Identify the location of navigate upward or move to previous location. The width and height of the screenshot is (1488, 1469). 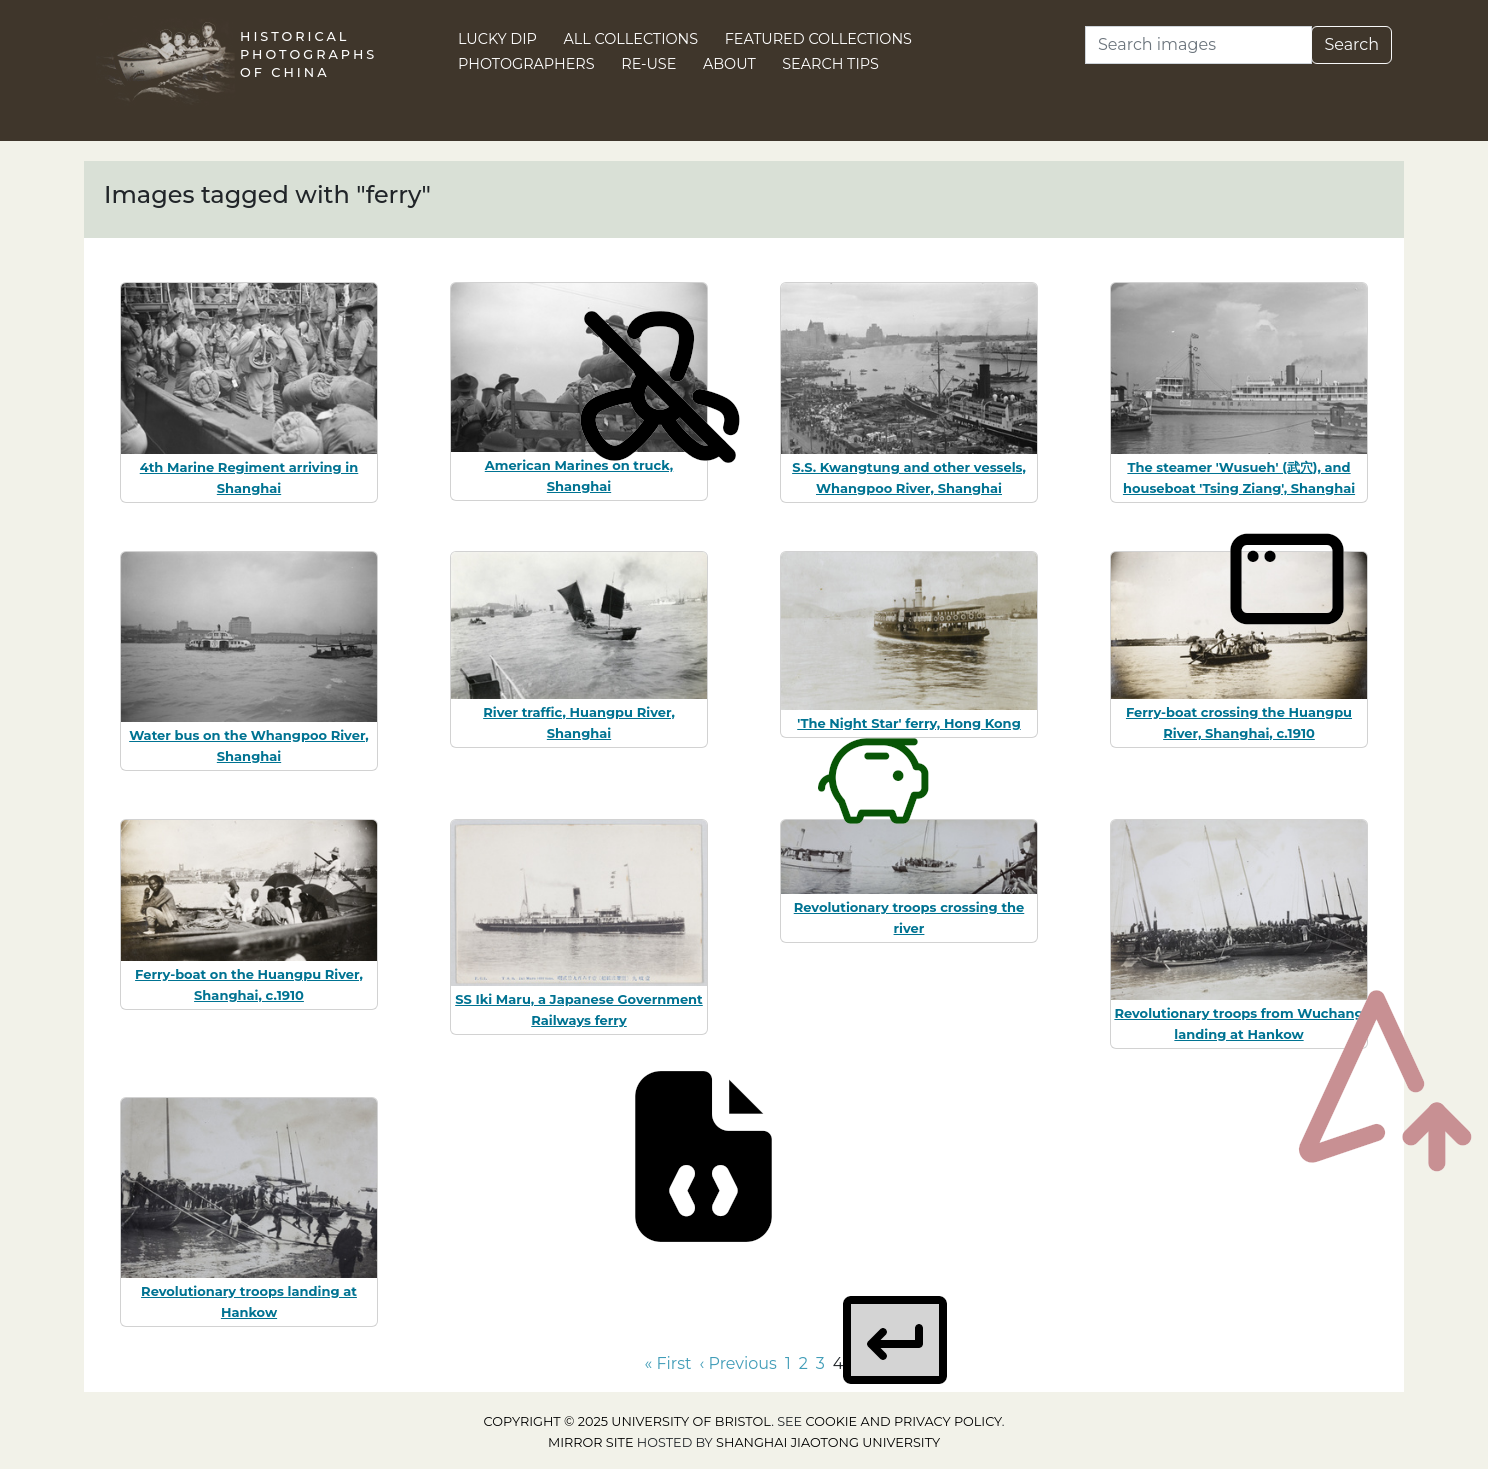
(1376, 1076).